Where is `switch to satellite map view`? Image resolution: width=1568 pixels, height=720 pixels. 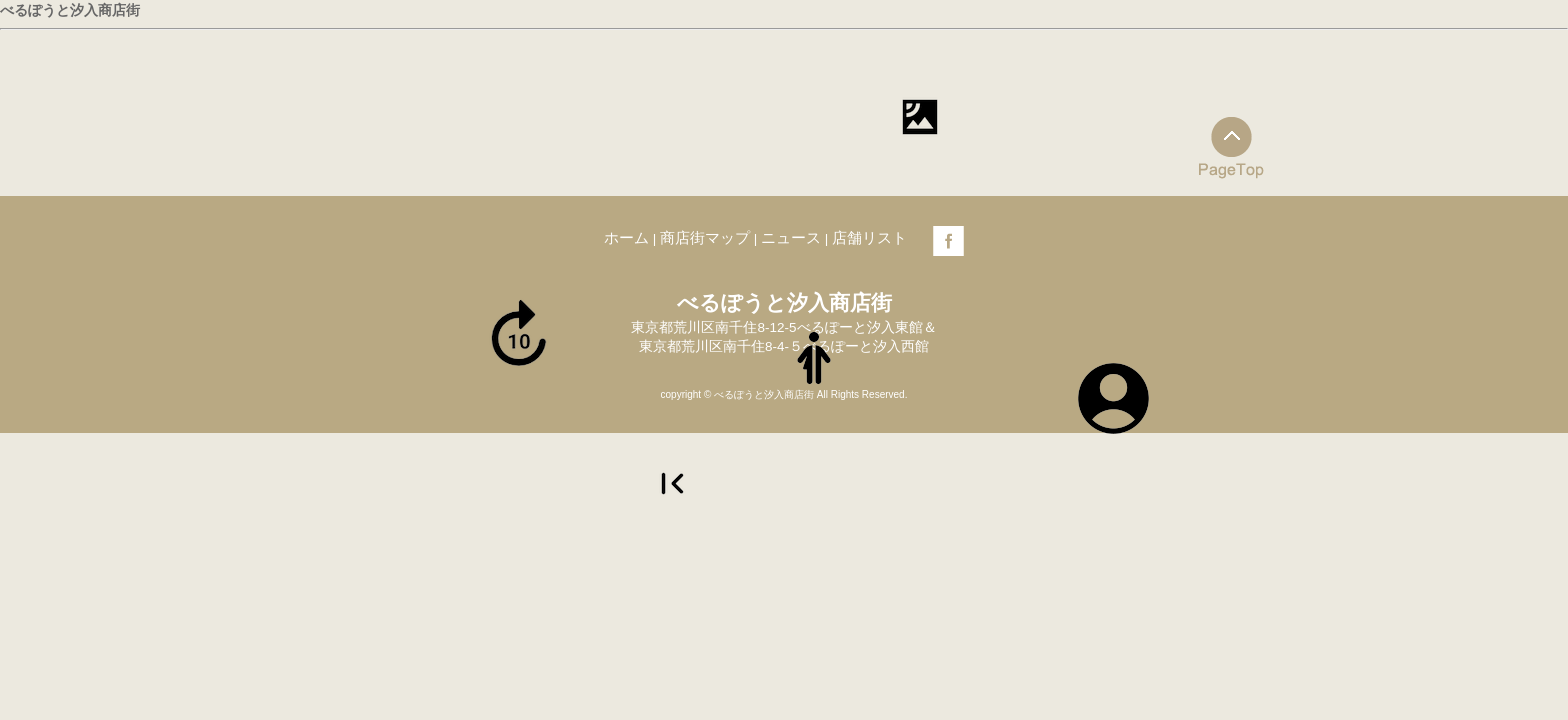
switch to satellite map view is located at coordinates (920, 117).